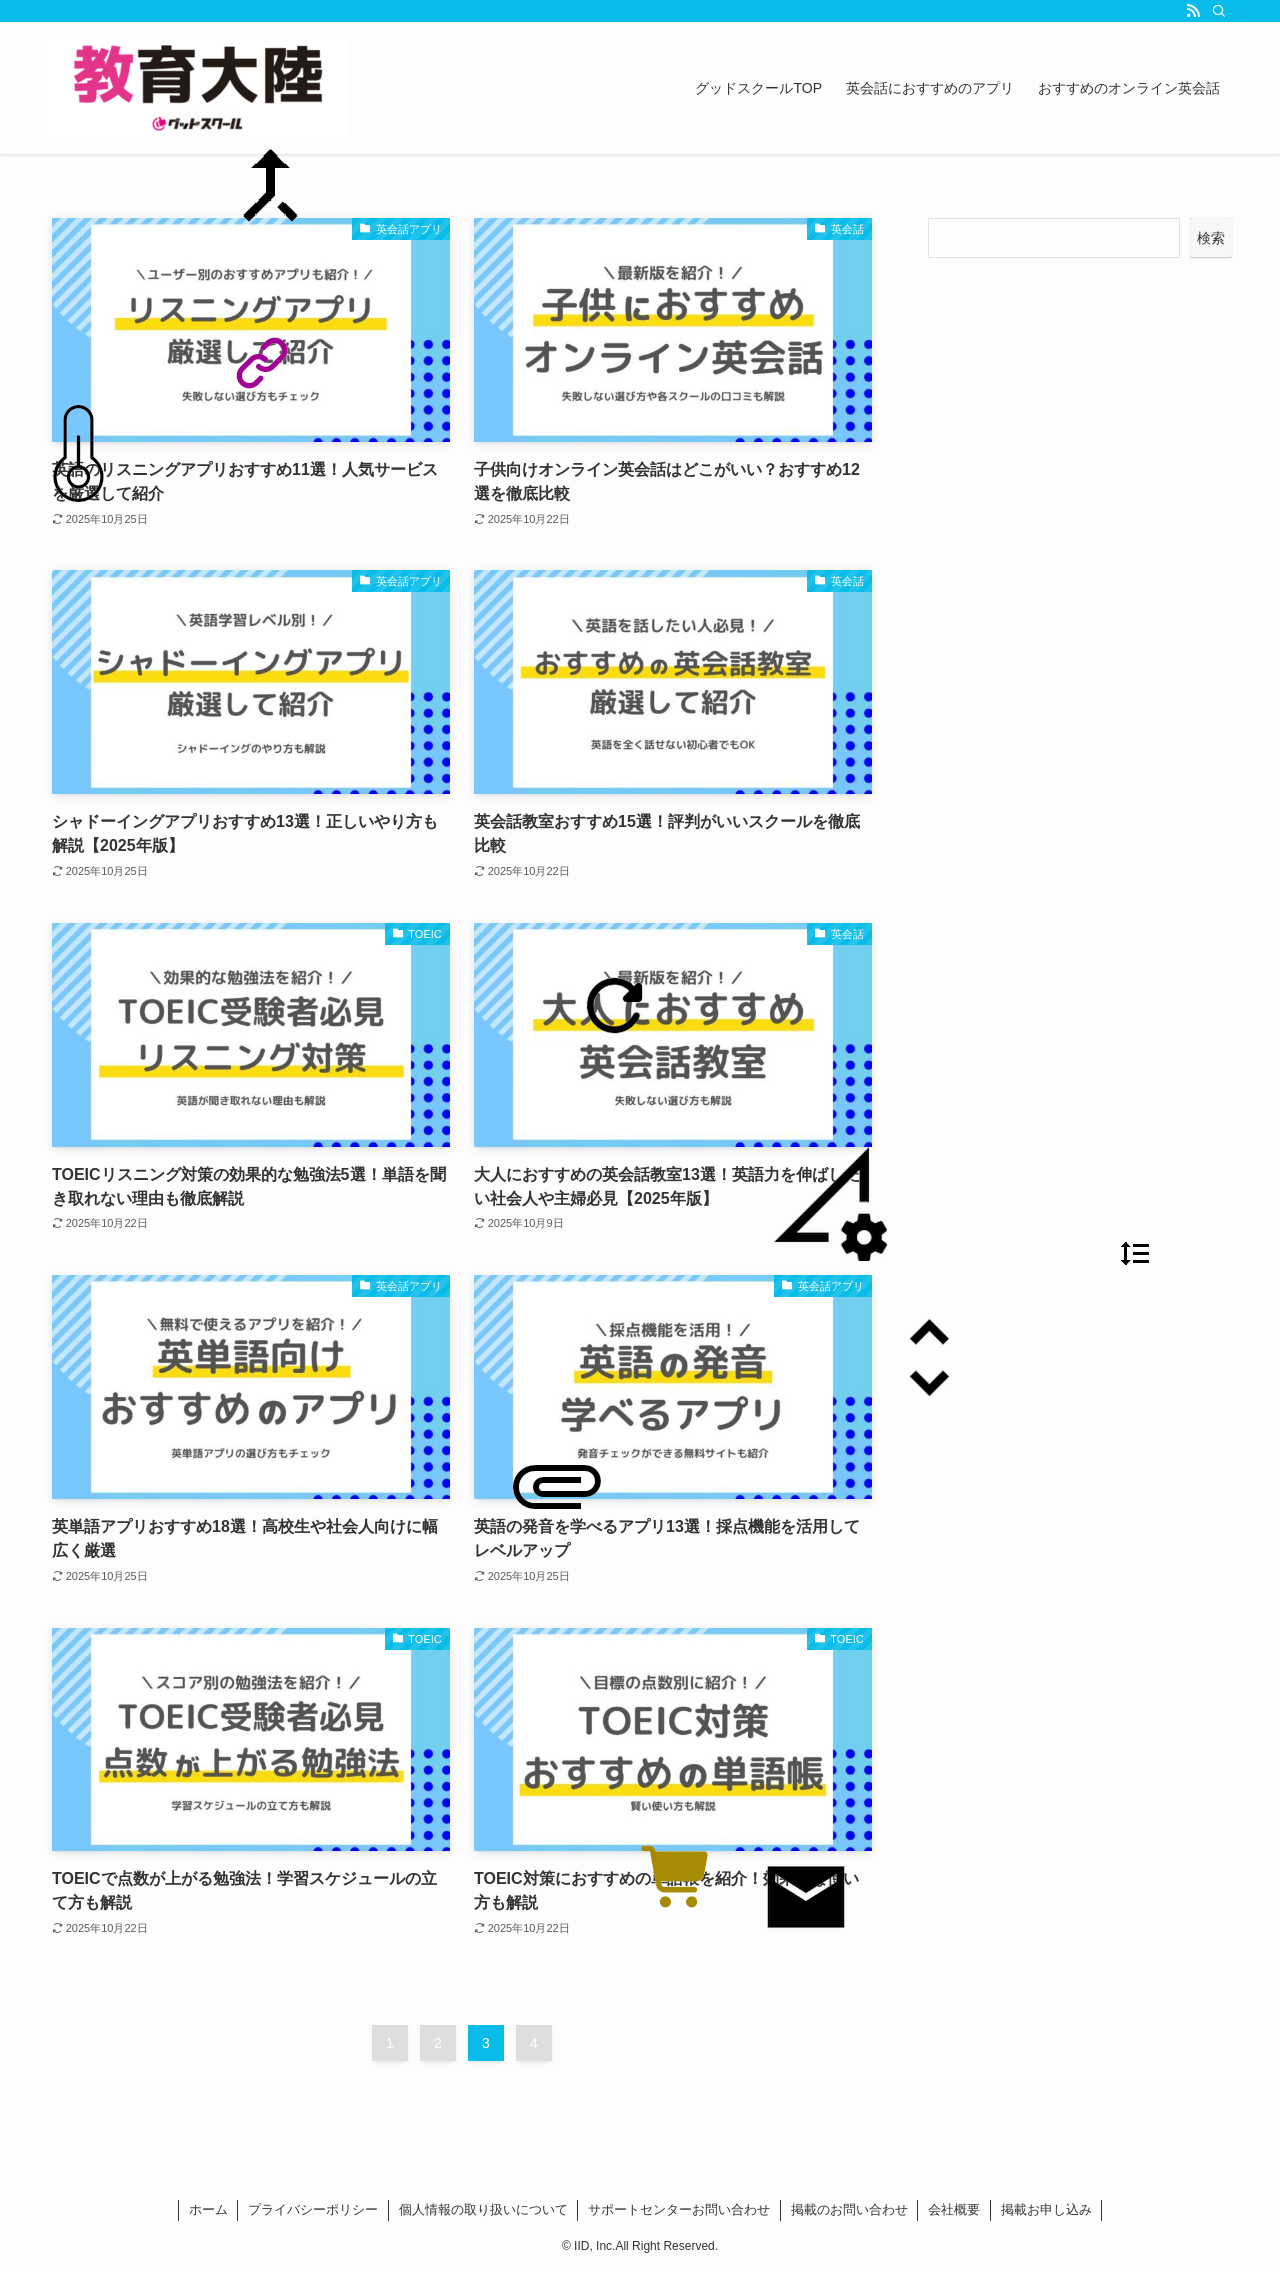 Image resolution: width=1280 pixels, height=2272 pixels. Describe the element at coordinates (831, 1204) in the screenshot. I see `configure data connection settings` at that location.